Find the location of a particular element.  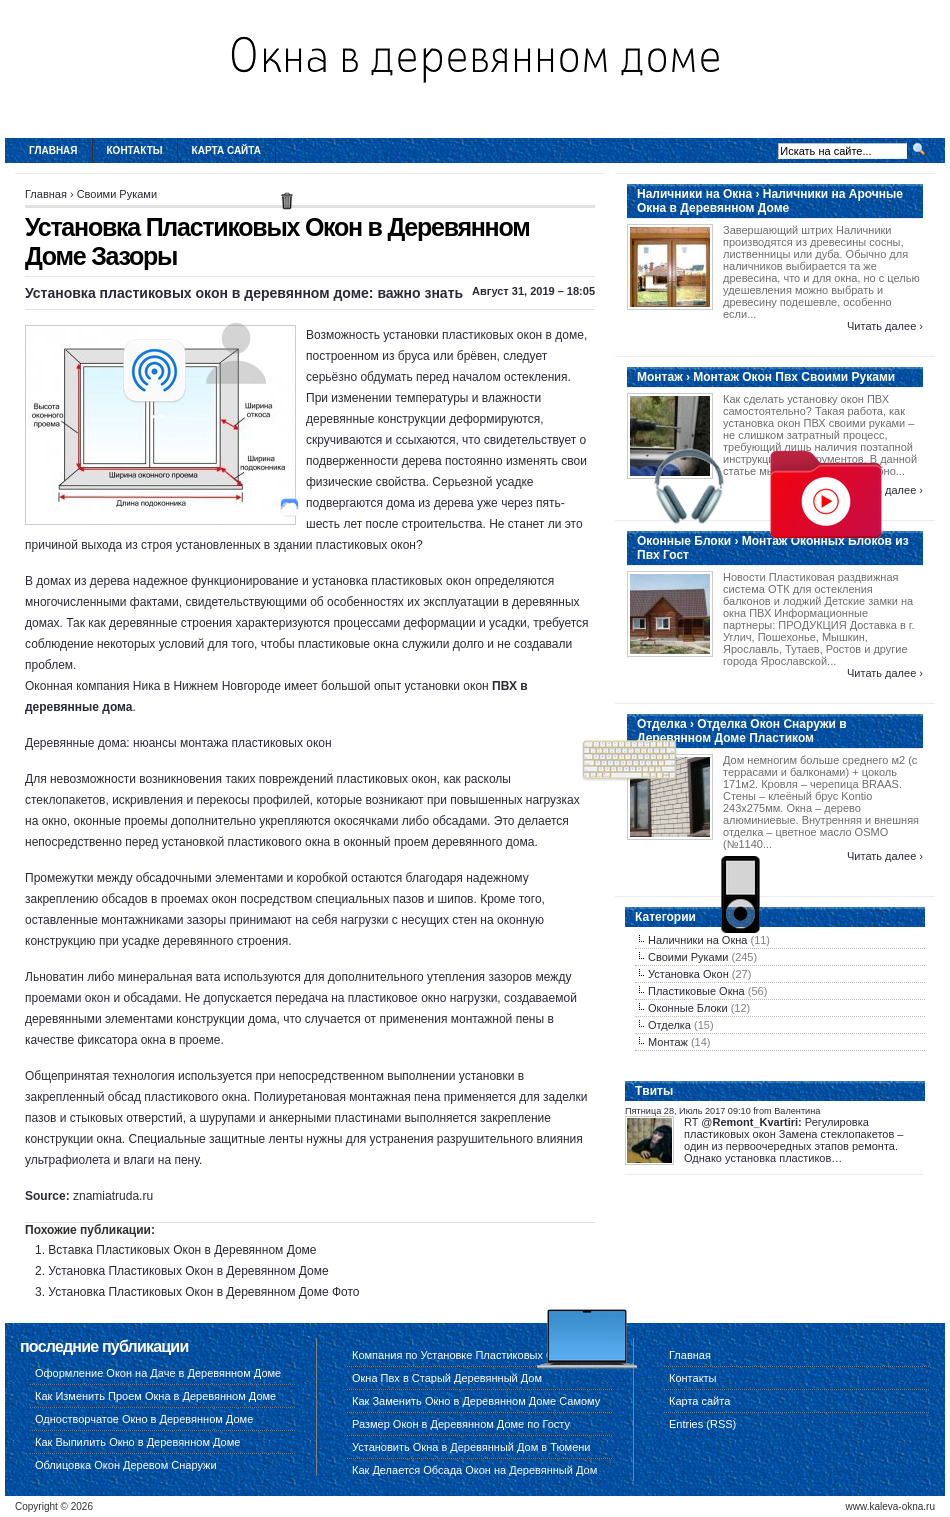

manage saved passwords and login credentials is located at coordinates (325, 522).